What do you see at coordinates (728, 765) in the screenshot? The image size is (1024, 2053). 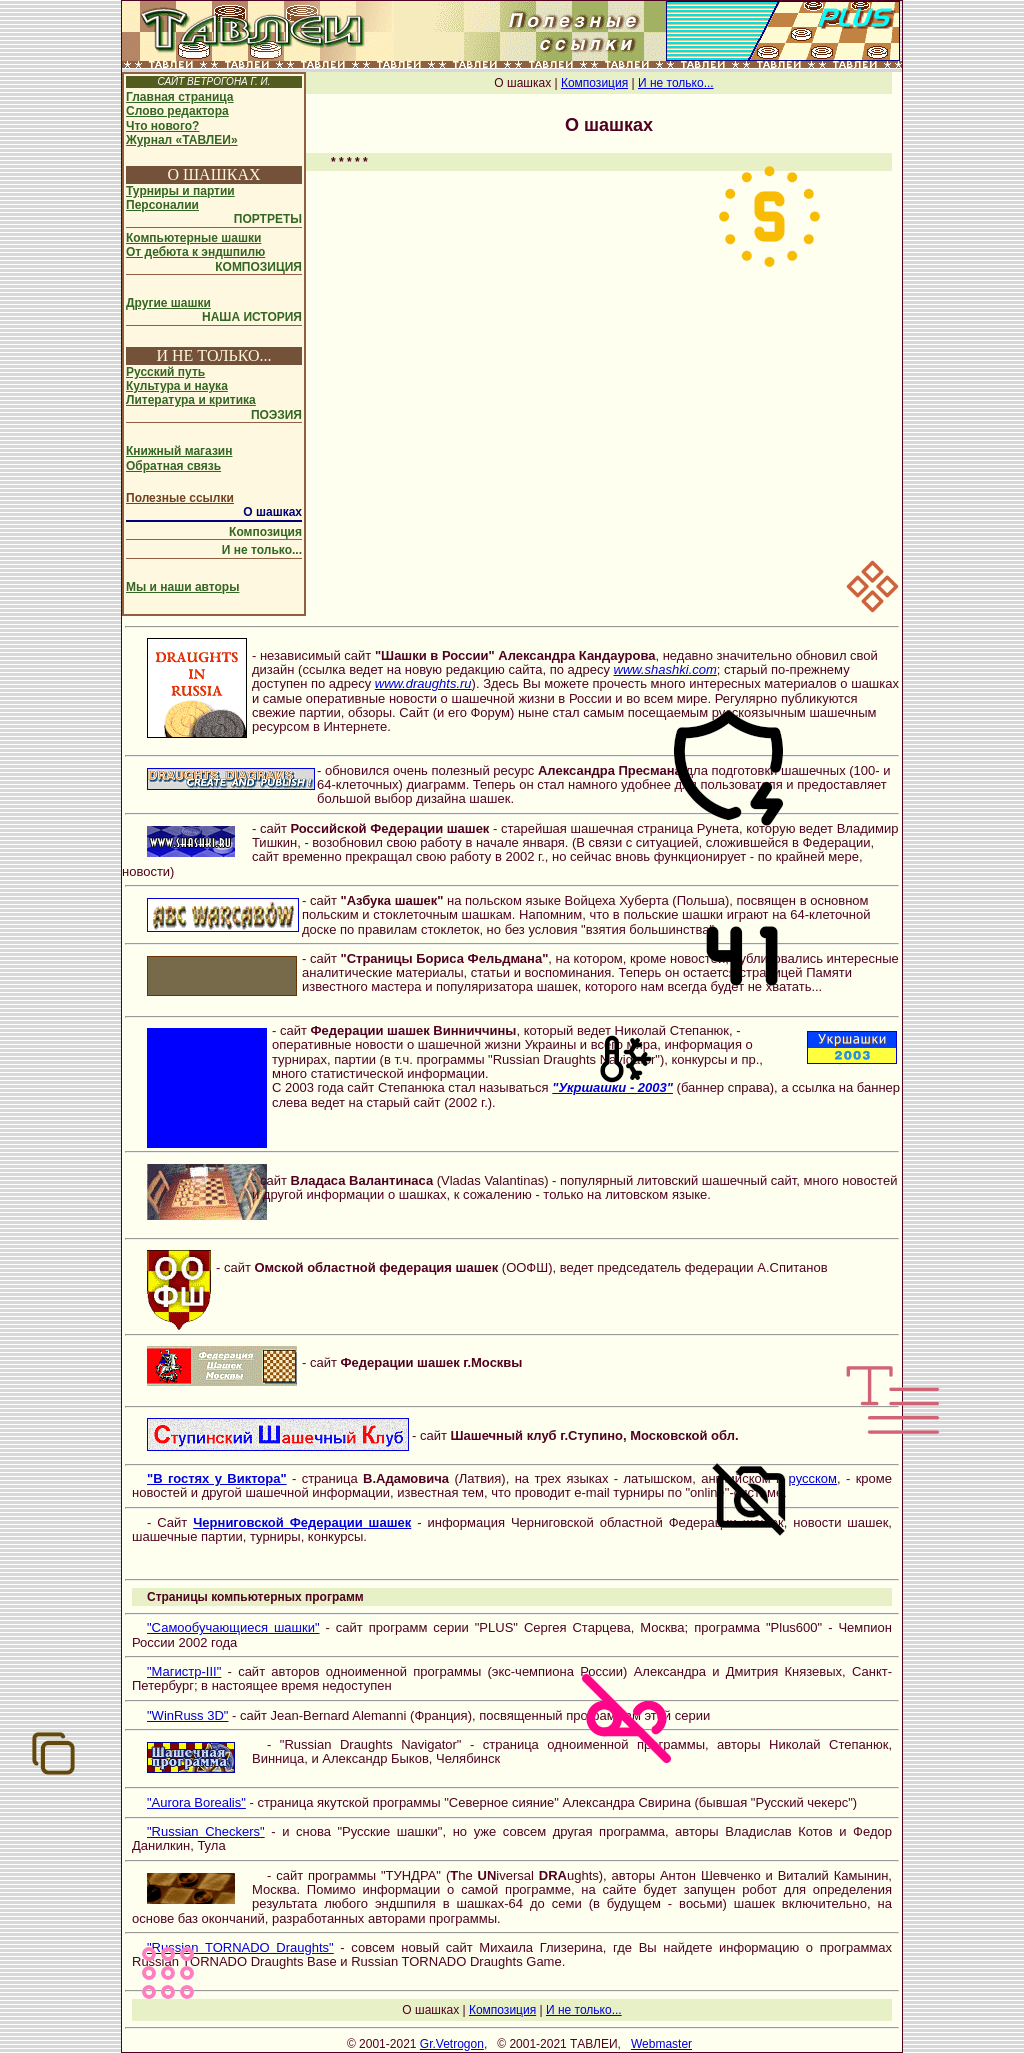 I see `enable power-saving security mode` at bounding box center [728, 765].